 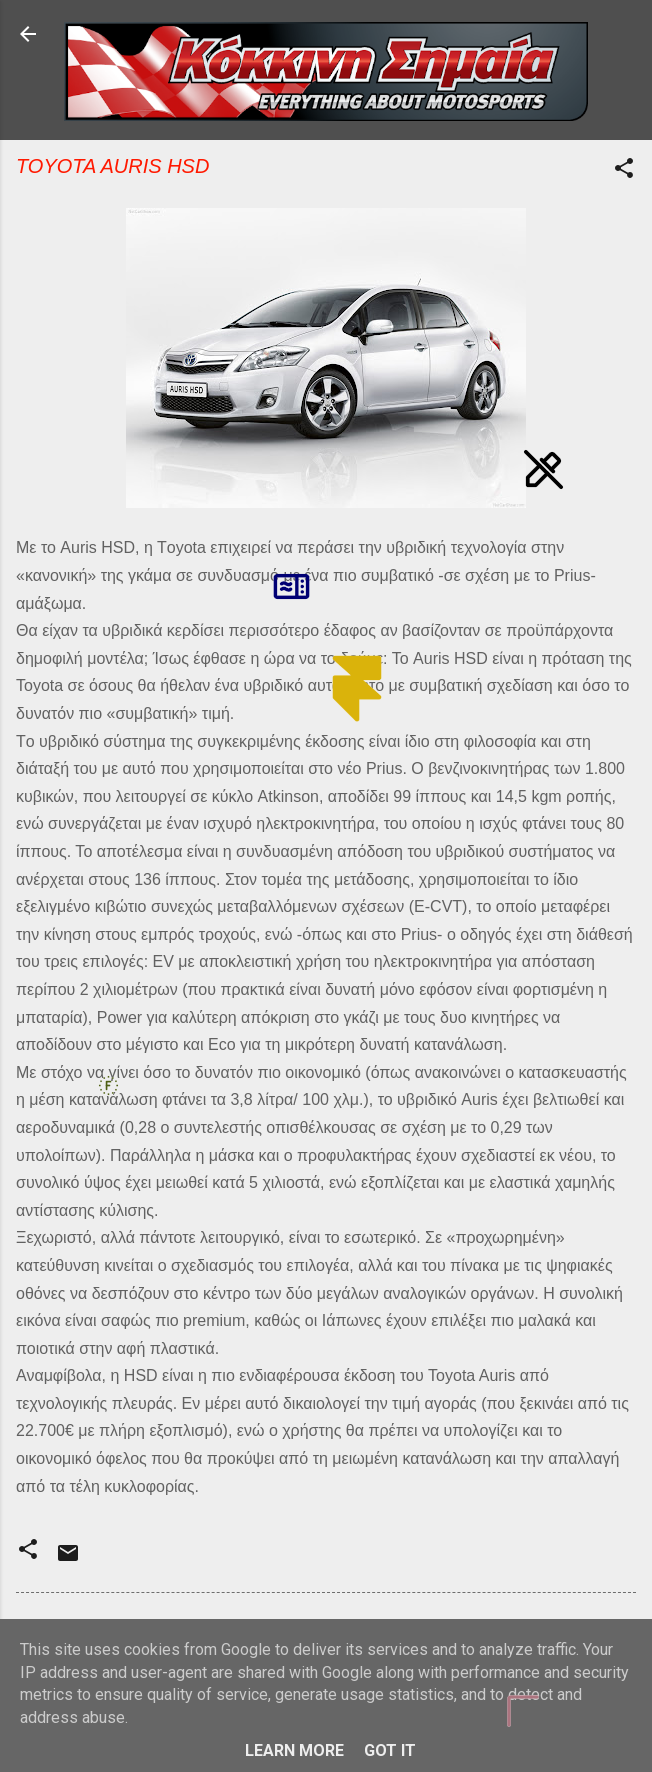 What do you see at coordinates (543, 469) in the screenshot?
I see `color picker tool disabled` at bounding box center [543, 469].